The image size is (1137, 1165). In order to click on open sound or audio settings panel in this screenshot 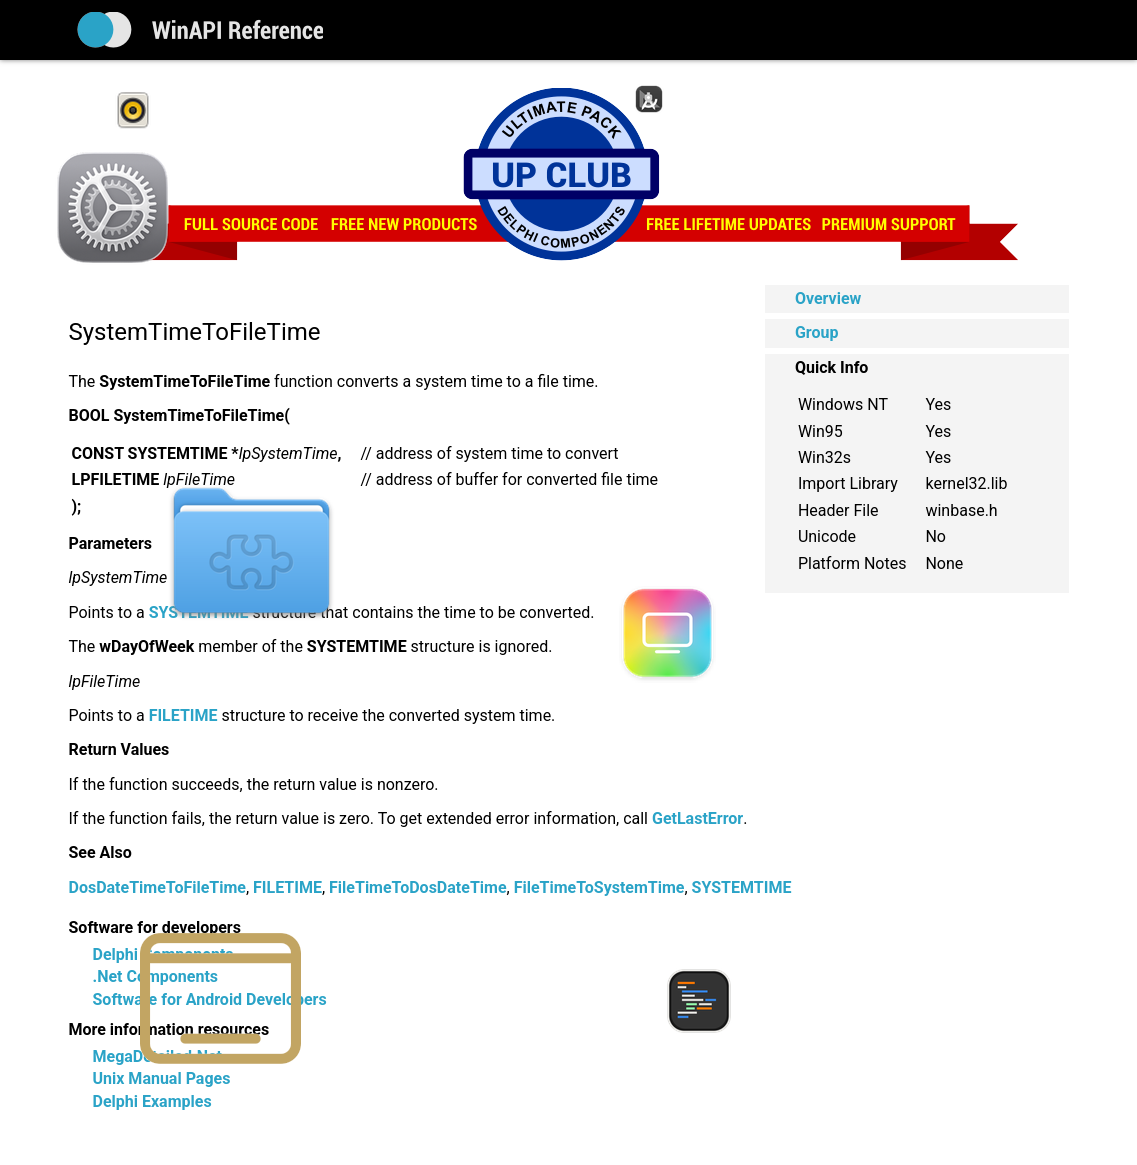, I will do `click(133, 110)`.